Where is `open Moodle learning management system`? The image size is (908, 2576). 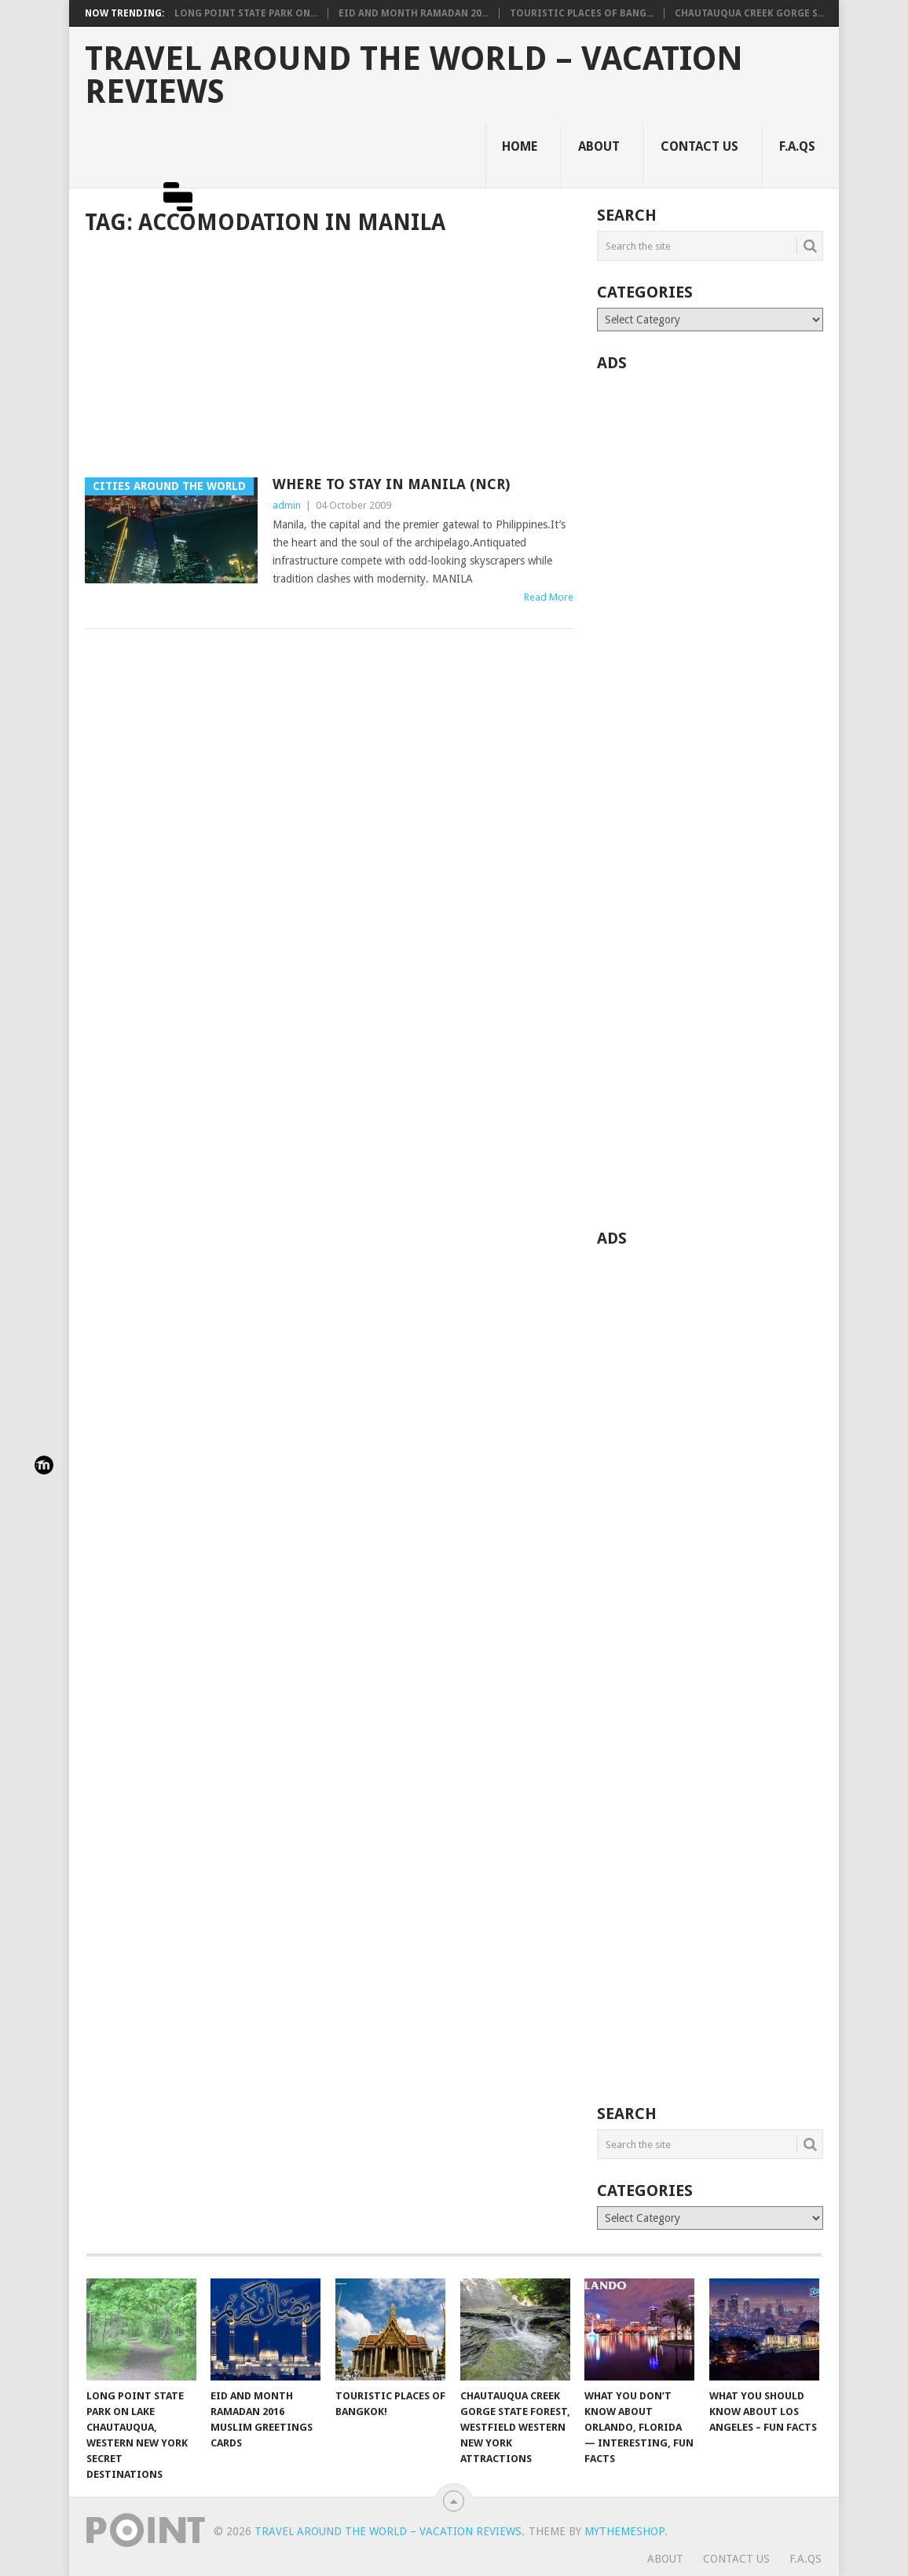 open Moodle learning management system is located at coordinates (44, 1465).